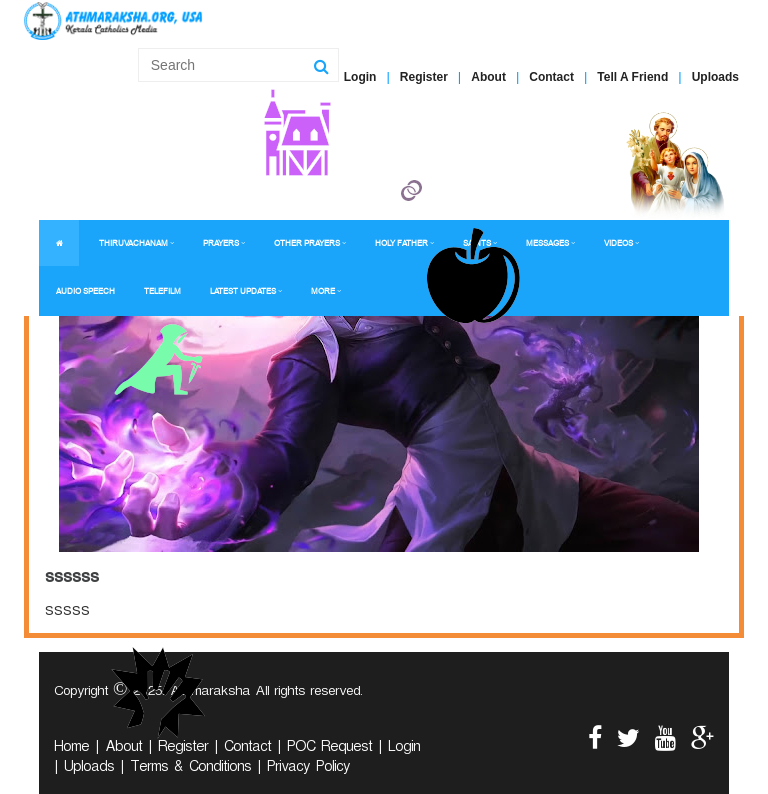 Image resolution: width=768 pixels, height=794 pixels. What do you see at coordinates (158, 694) in the screenshot?
I see `give a high-five or celebrate with another player` at bounding box center [158, 694].